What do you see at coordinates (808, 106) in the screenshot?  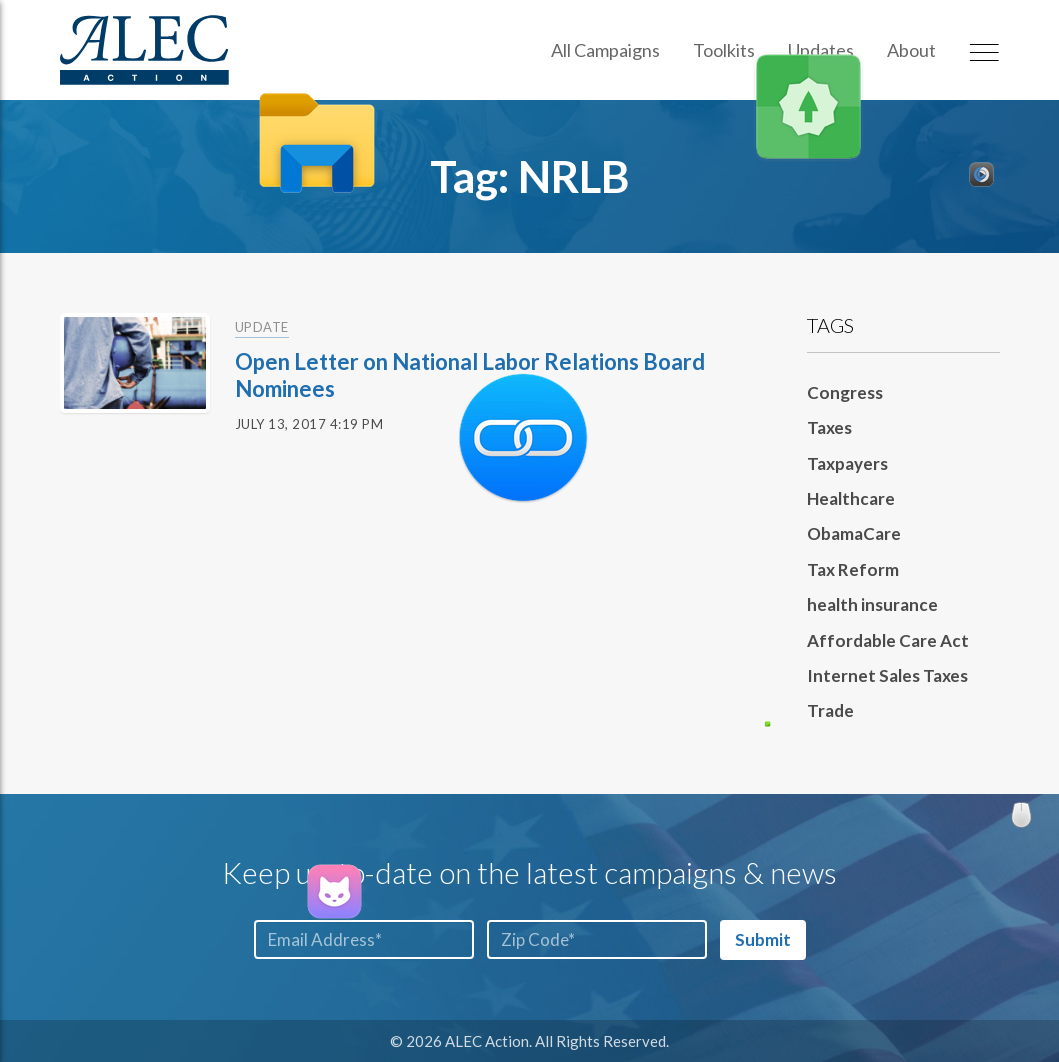 I see `check for operating system updates` at bounding box center [808, 106].